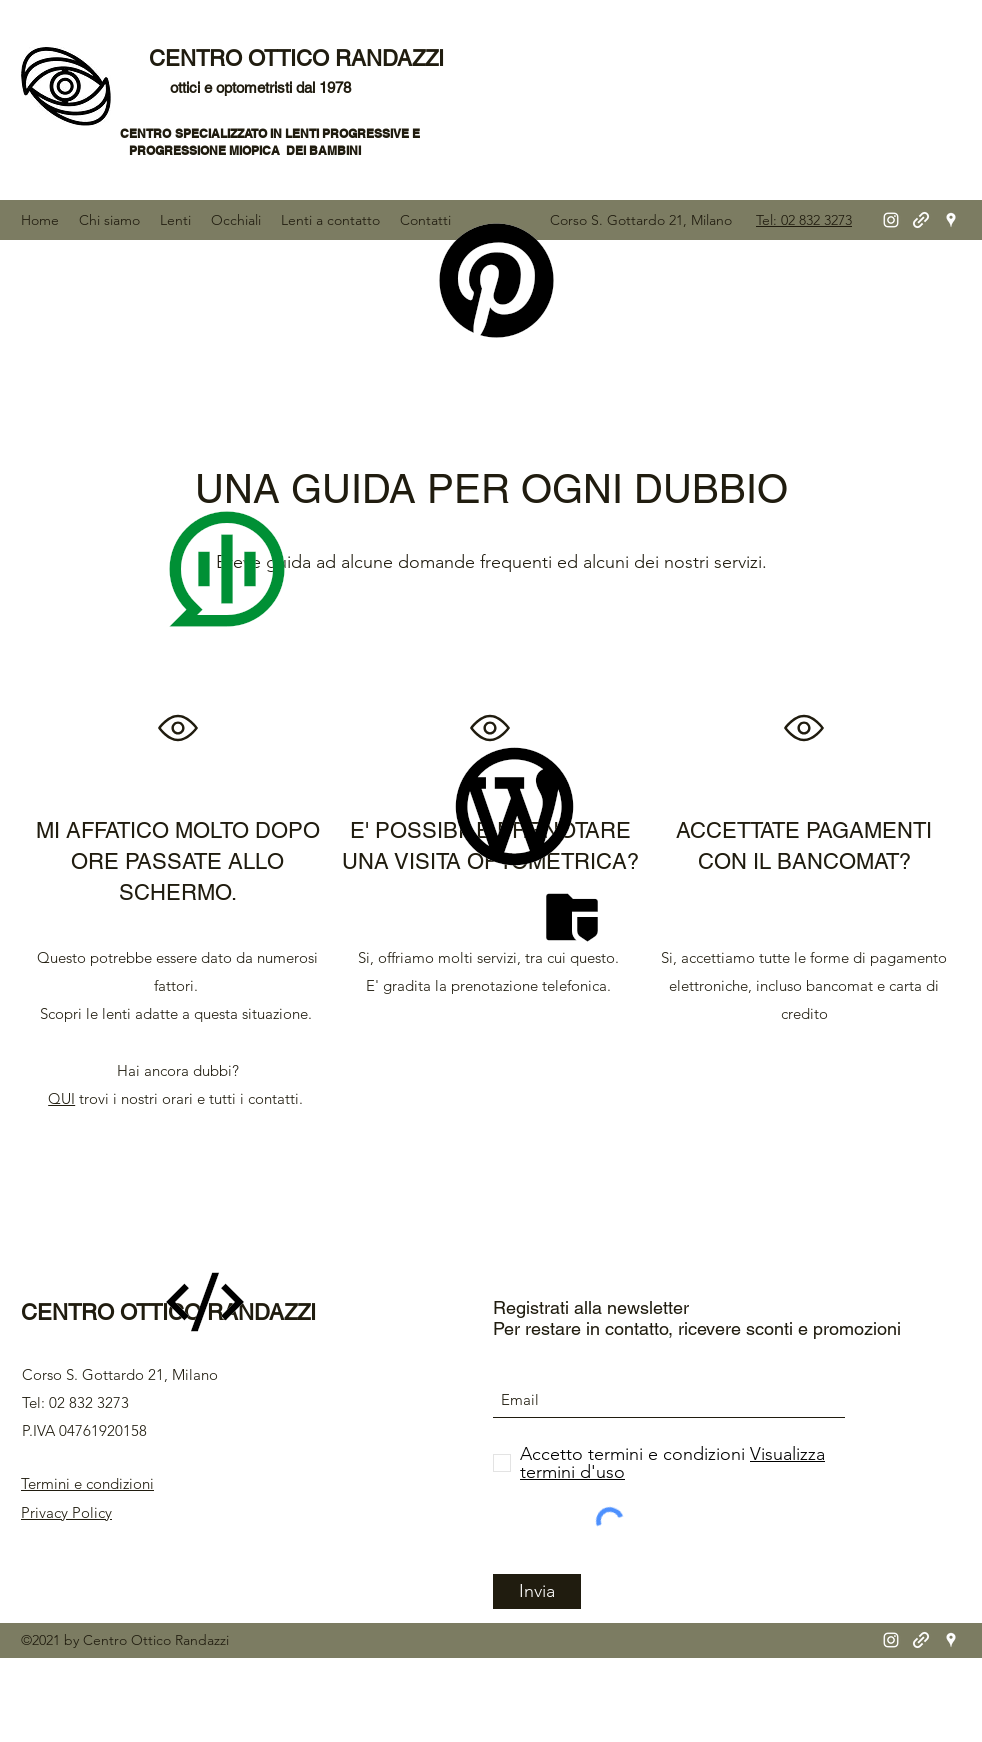  I want to click on access protected or secure files, so click(572, 917).